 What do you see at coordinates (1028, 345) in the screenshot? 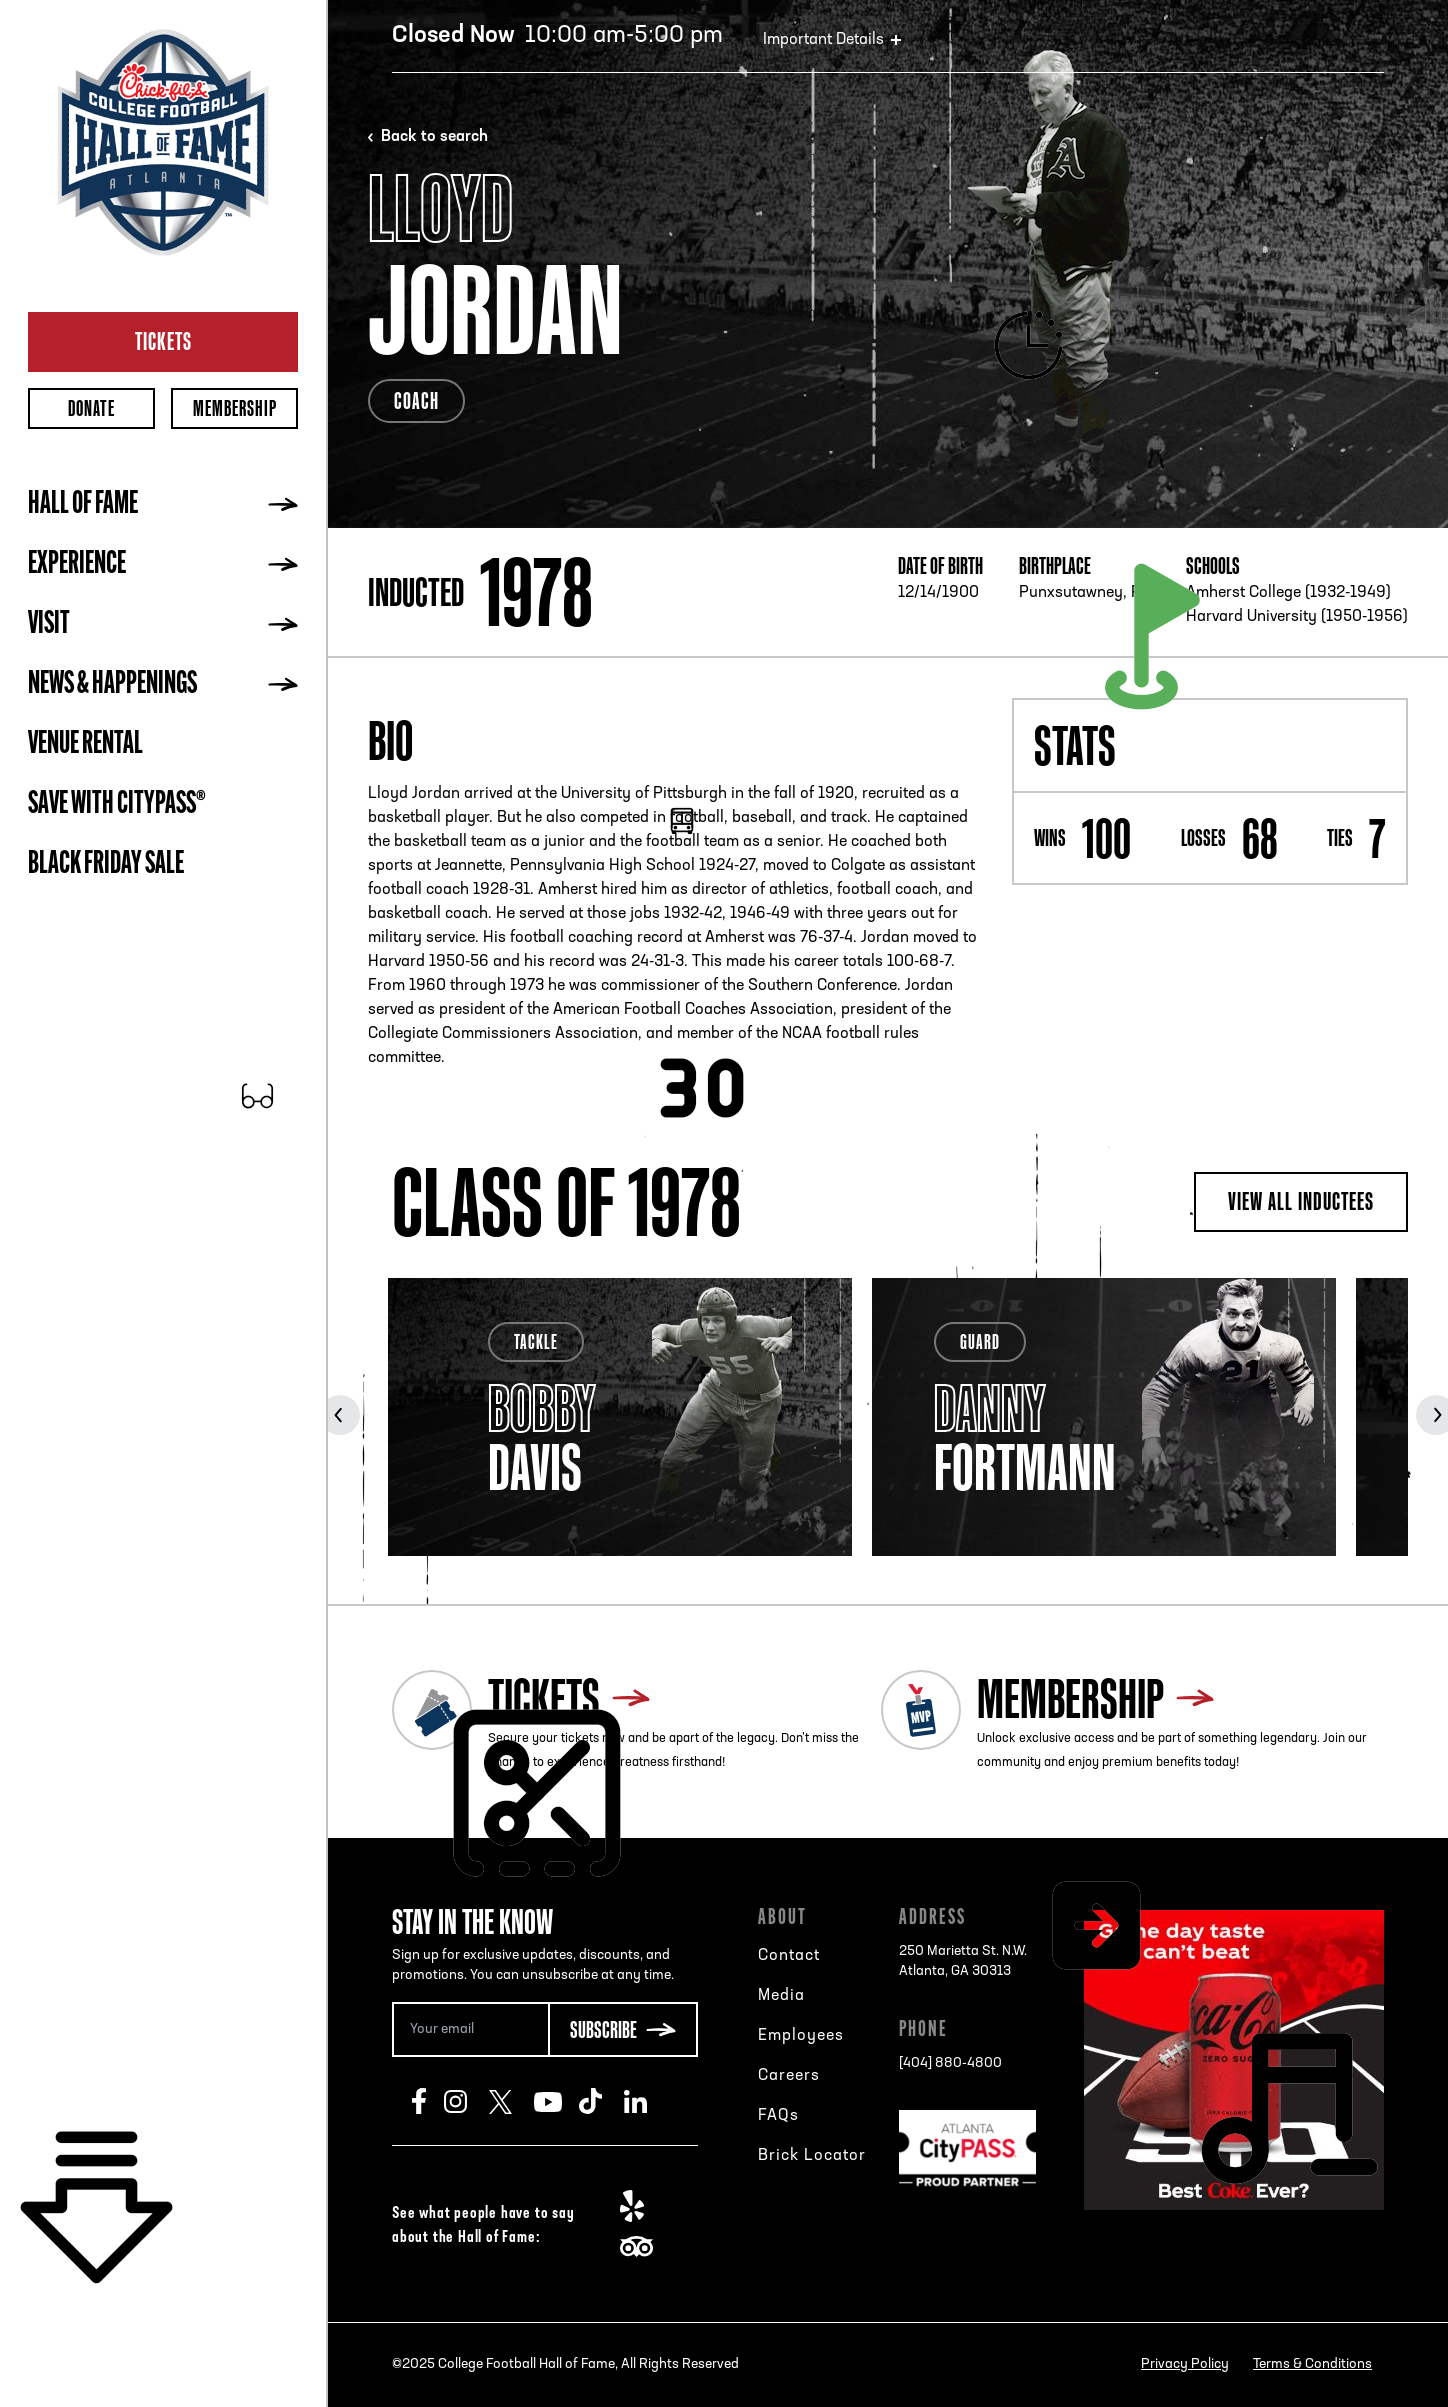
I see `view countdown timer` at bounding box center [1028, 345].